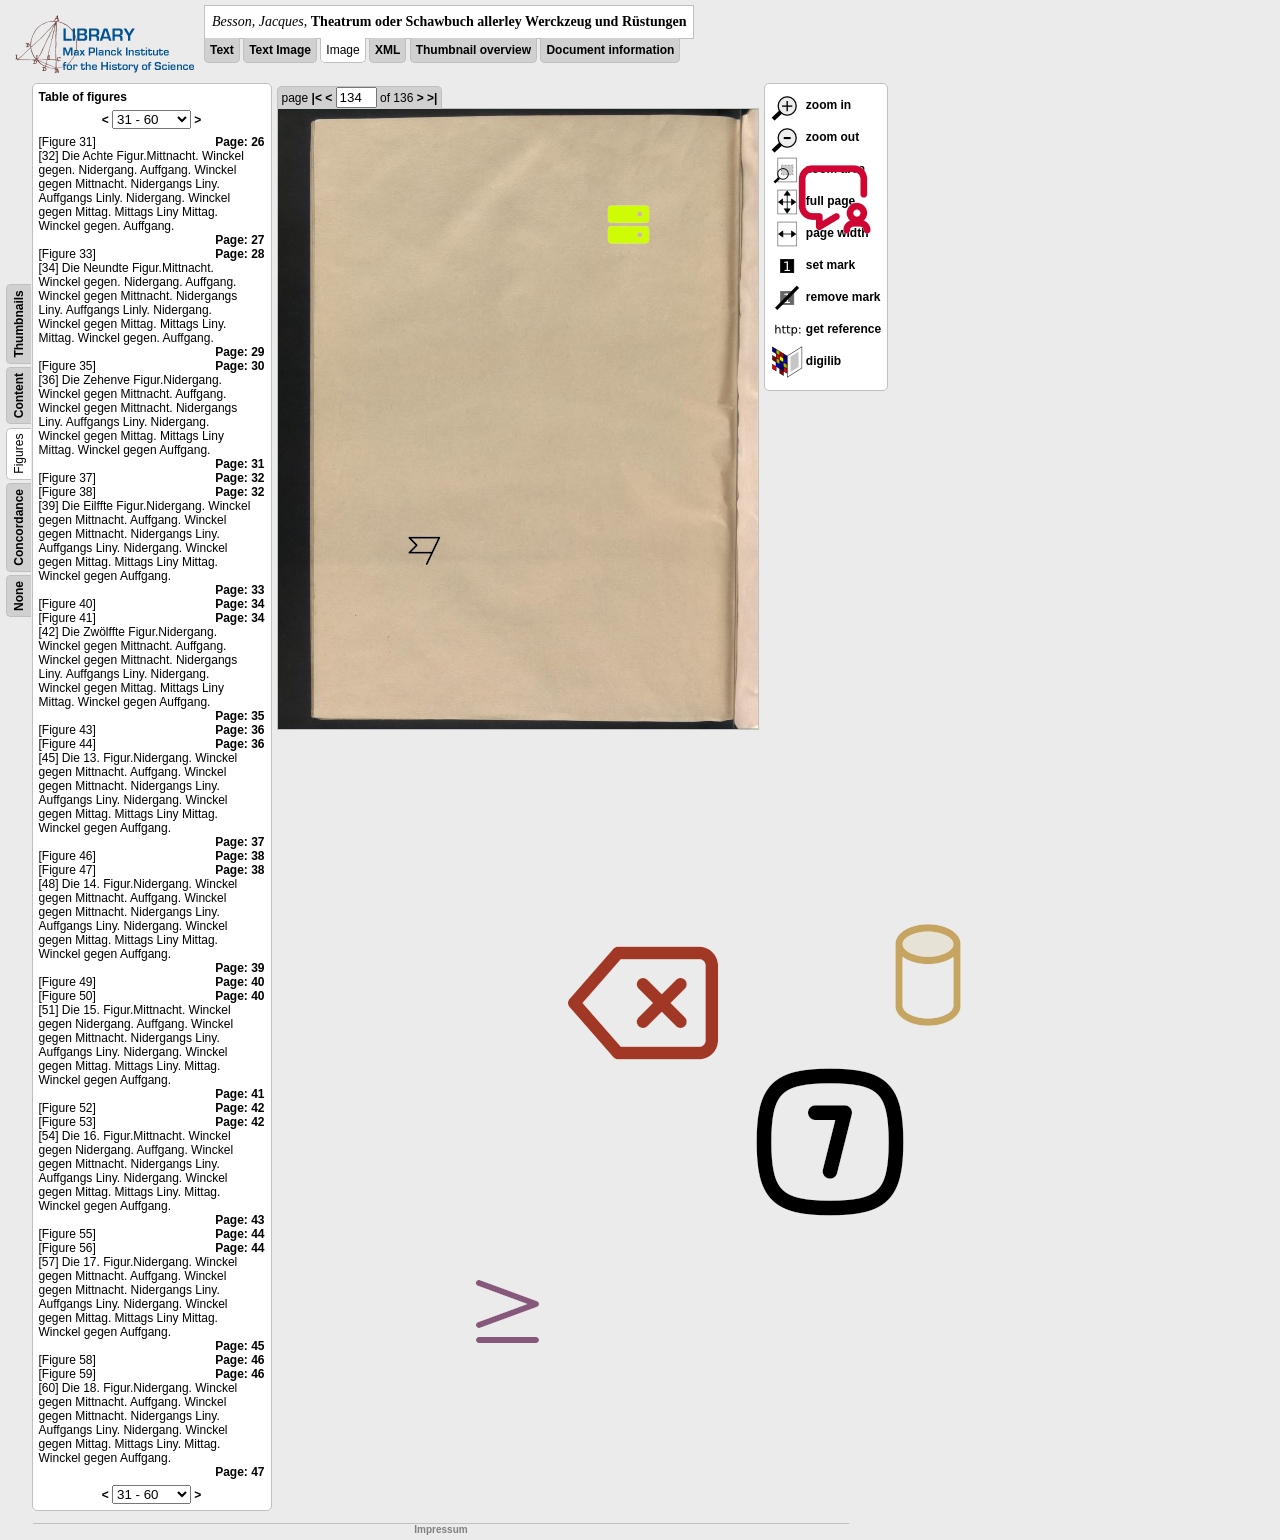  What do you see at coordinates (628, 224) in the screenshot?
I see `access storage or server settings` at bounding box center [628, 224].